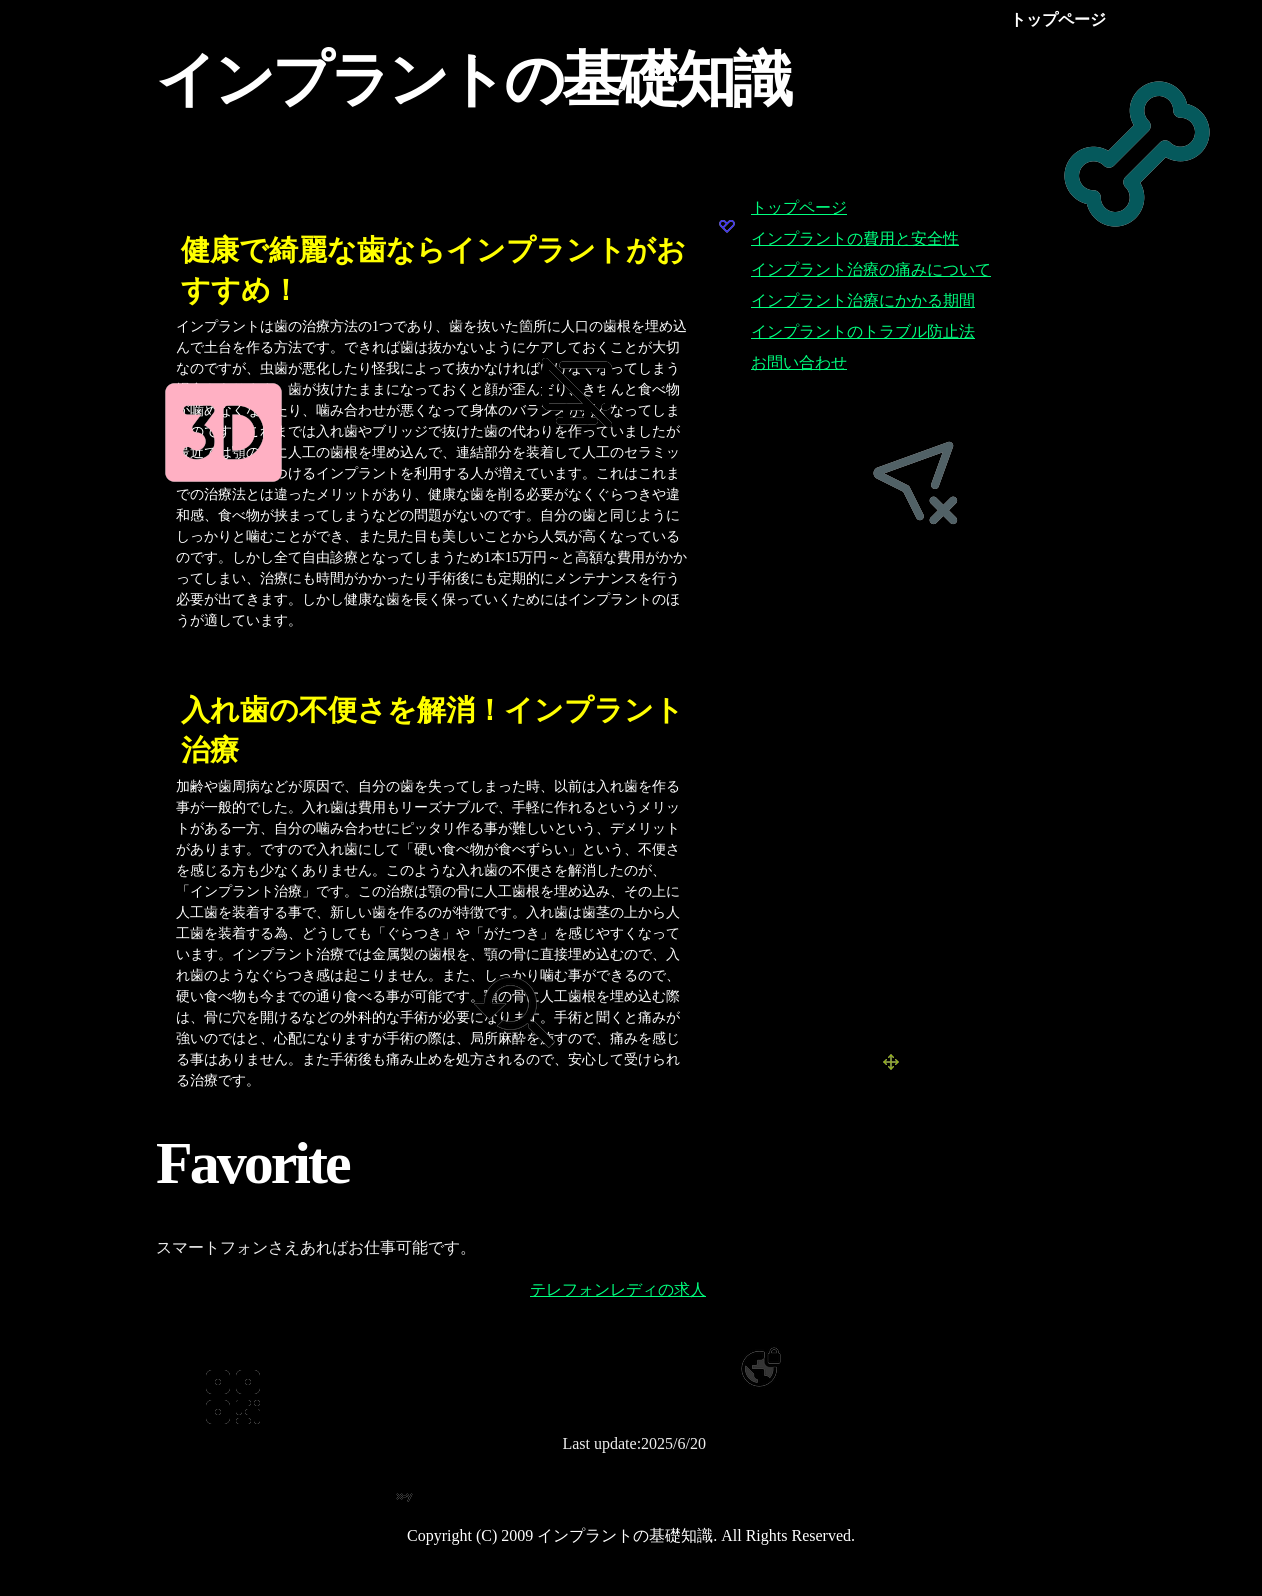 The width and height of the screenshot is (1262, 1596). What do you see at coordinates (577, 393) in the screenshot?
I see `desktop display is unavailable or disconnected` at bounding box center [577, 393].